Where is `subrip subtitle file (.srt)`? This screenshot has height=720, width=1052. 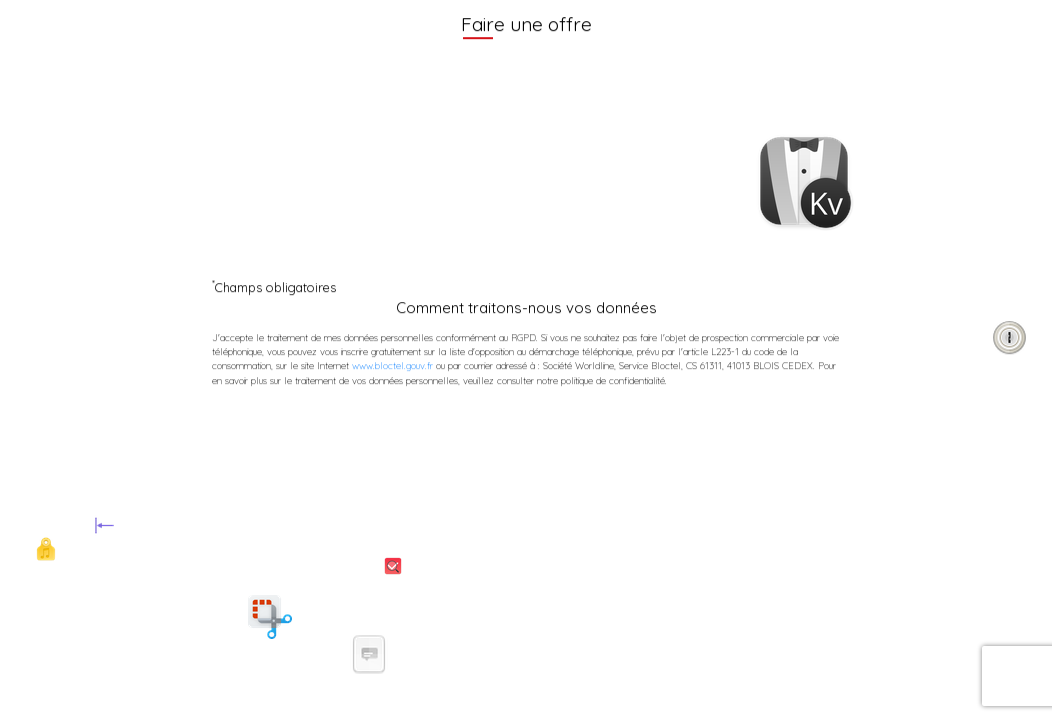
subrip subtitle file (.srt) is located at coordinates (369, 654).